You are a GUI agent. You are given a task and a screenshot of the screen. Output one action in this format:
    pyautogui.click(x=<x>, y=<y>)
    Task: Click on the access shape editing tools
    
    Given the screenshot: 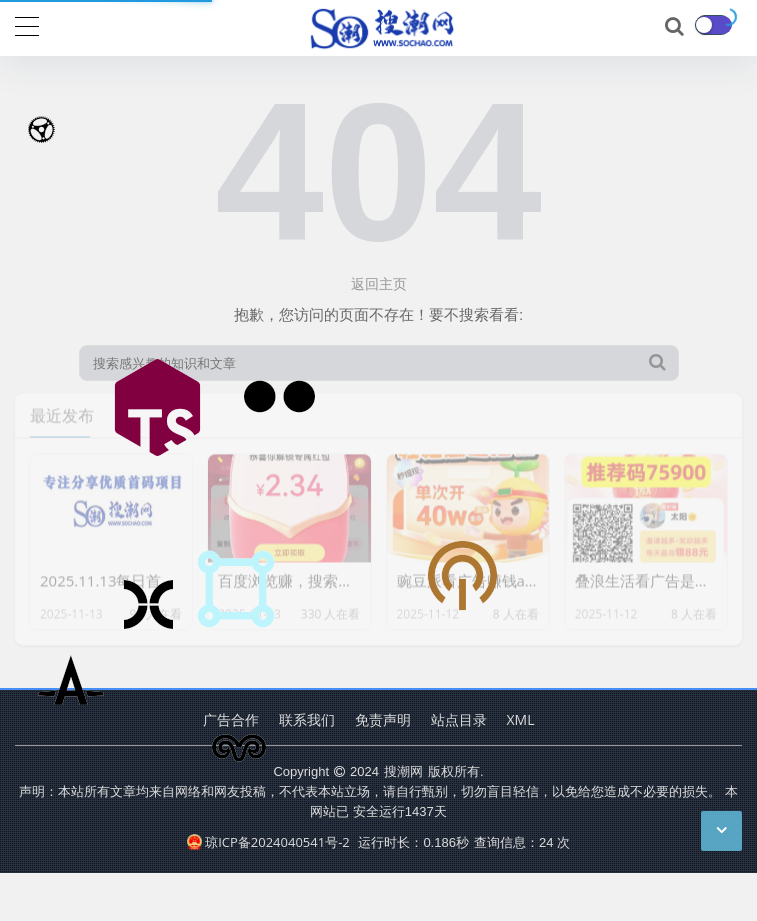 What is the action you would take?
    pyautogui.click(x=236, y=589)
    